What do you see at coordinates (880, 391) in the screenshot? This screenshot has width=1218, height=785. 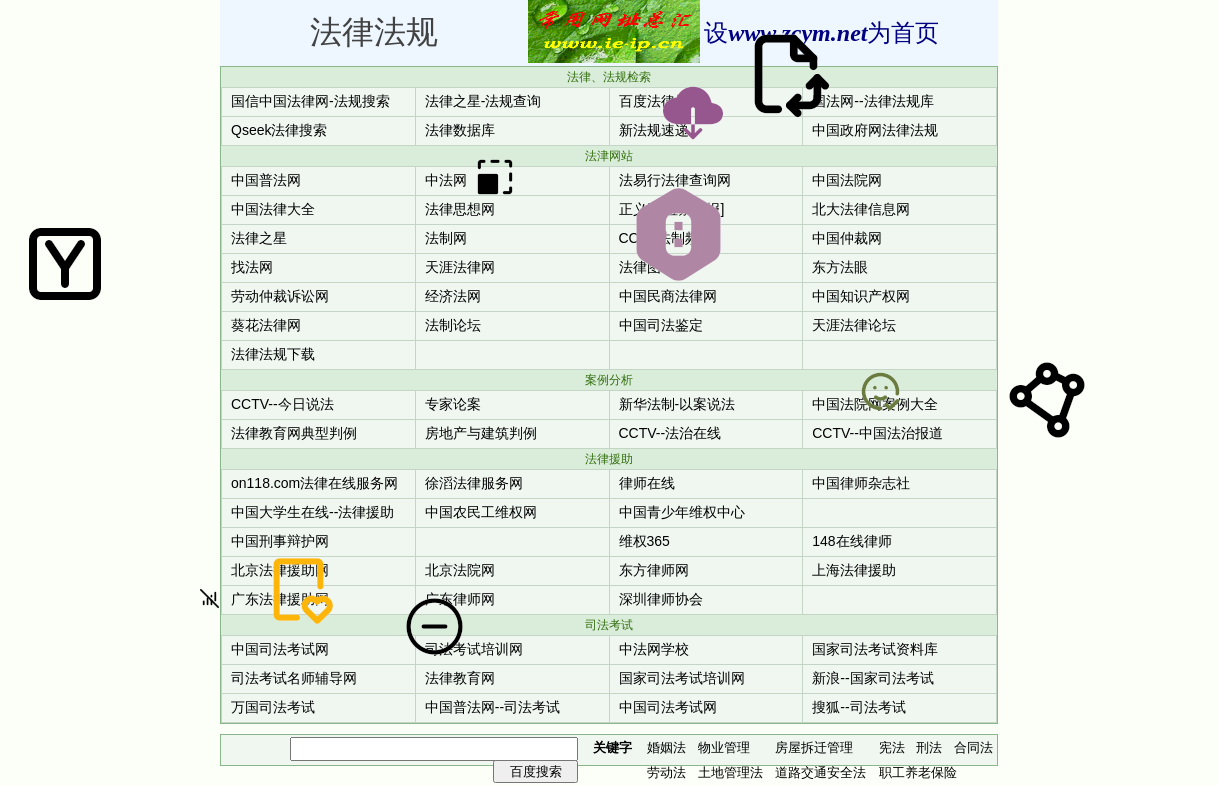 I see `confirm mood or emotional check-in` at bounding box center [880, 391].